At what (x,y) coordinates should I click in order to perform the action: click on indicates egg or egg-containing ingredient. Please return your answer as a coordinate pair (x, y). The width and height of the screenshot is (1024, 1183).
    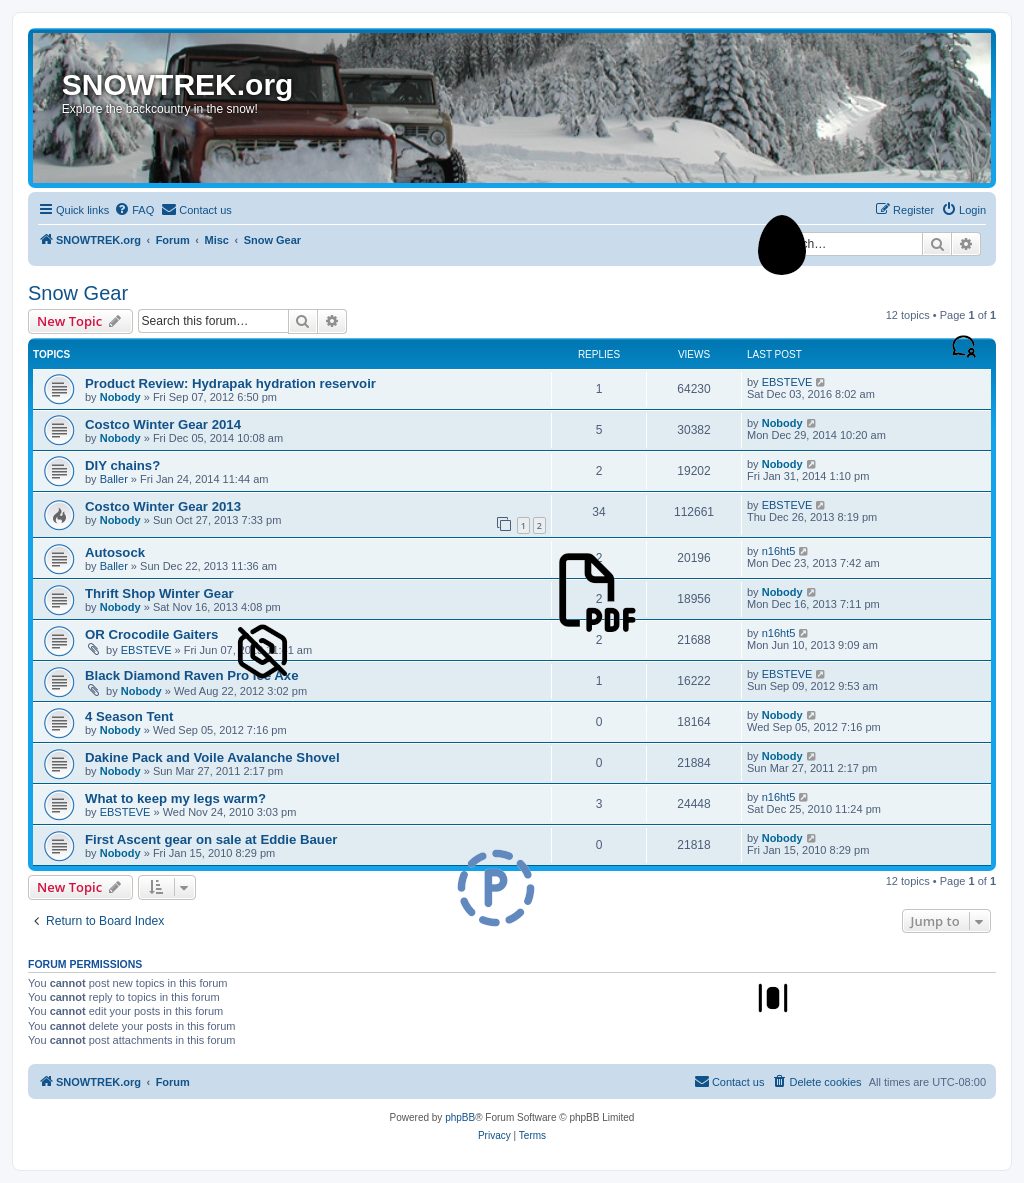
    Looking at the image, I should click on (782, 245).